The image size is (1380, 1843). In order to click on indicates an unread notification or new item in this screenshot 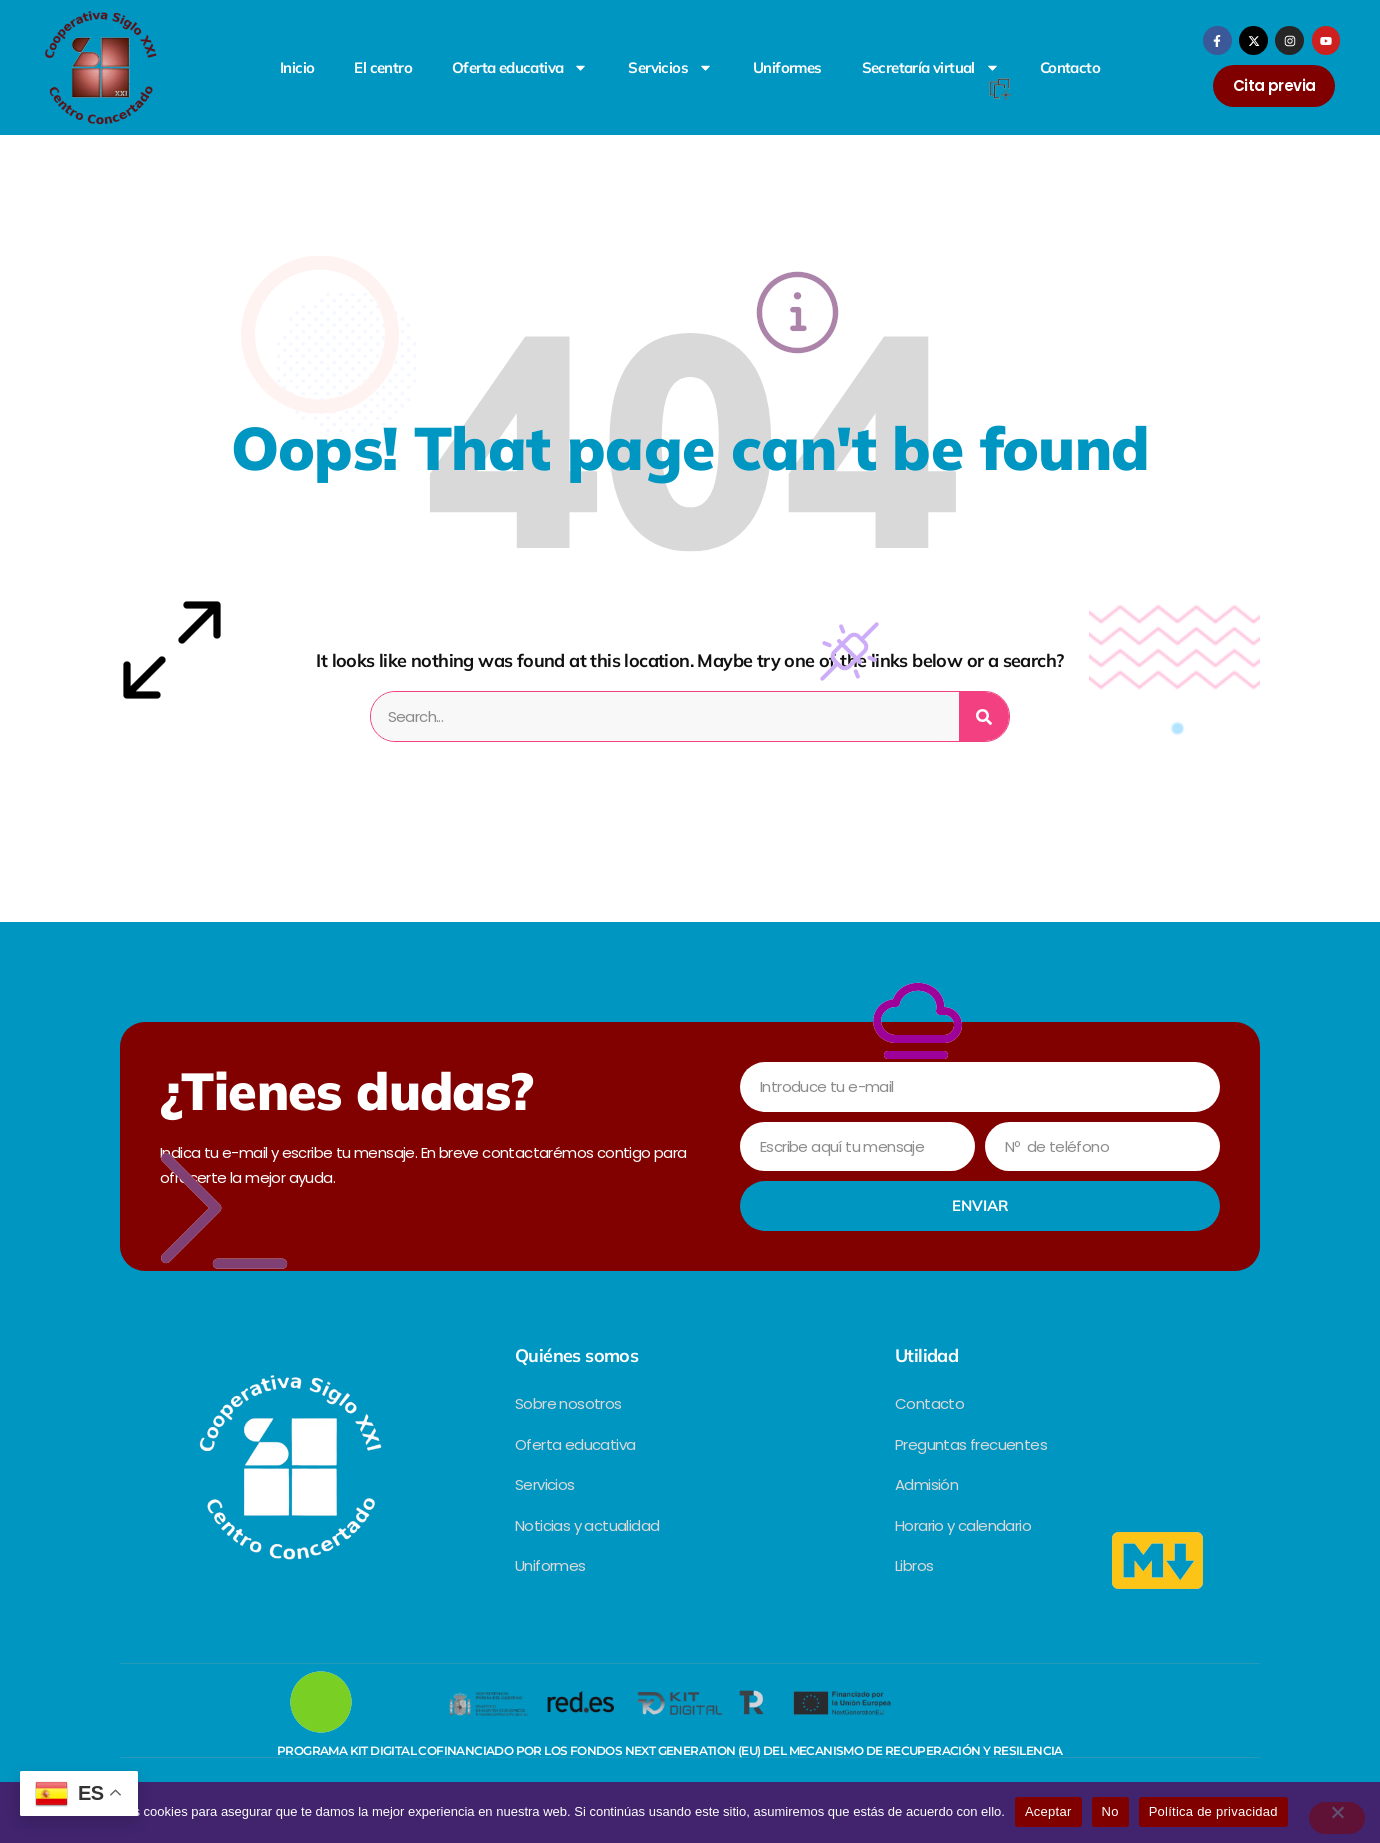, I will do `click(321, 1702)`.